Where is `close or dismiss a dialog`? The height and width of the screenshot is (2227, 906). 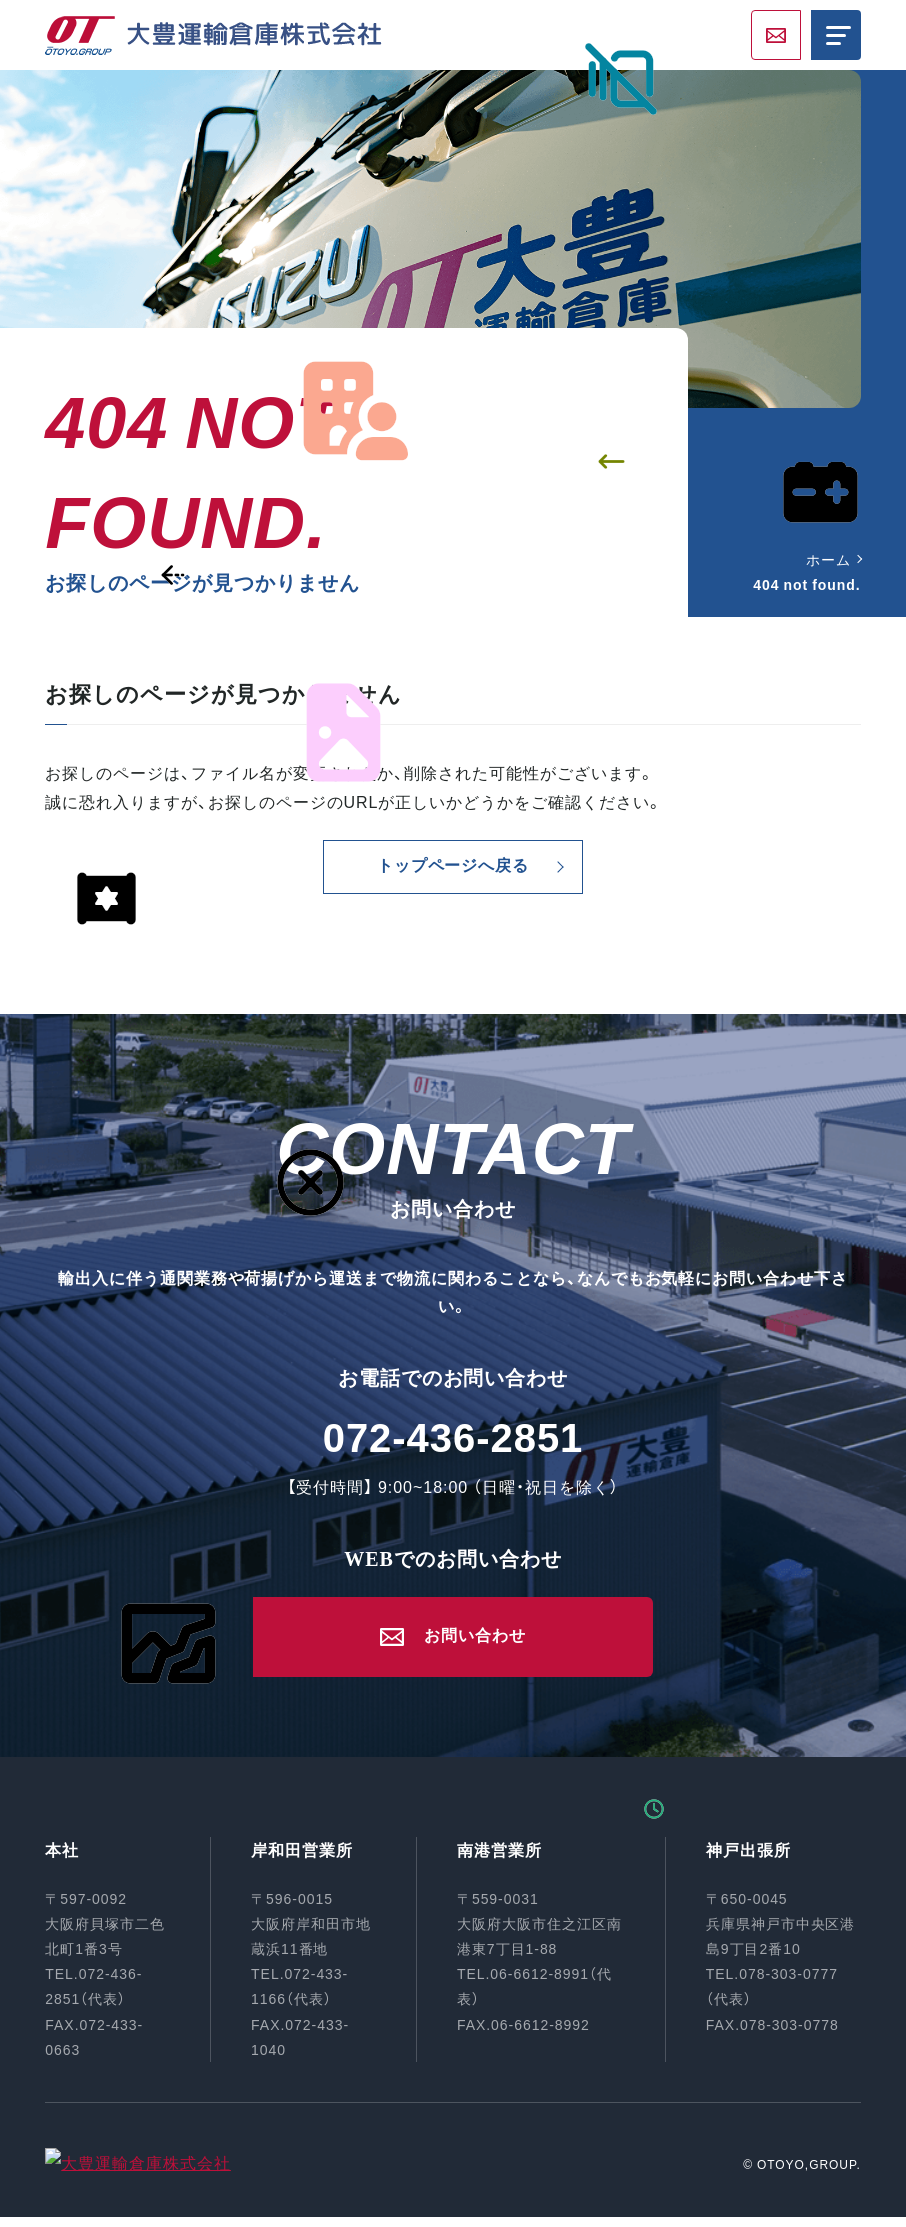 close or dismiss a dialog is located at coordinates (310, 1182).